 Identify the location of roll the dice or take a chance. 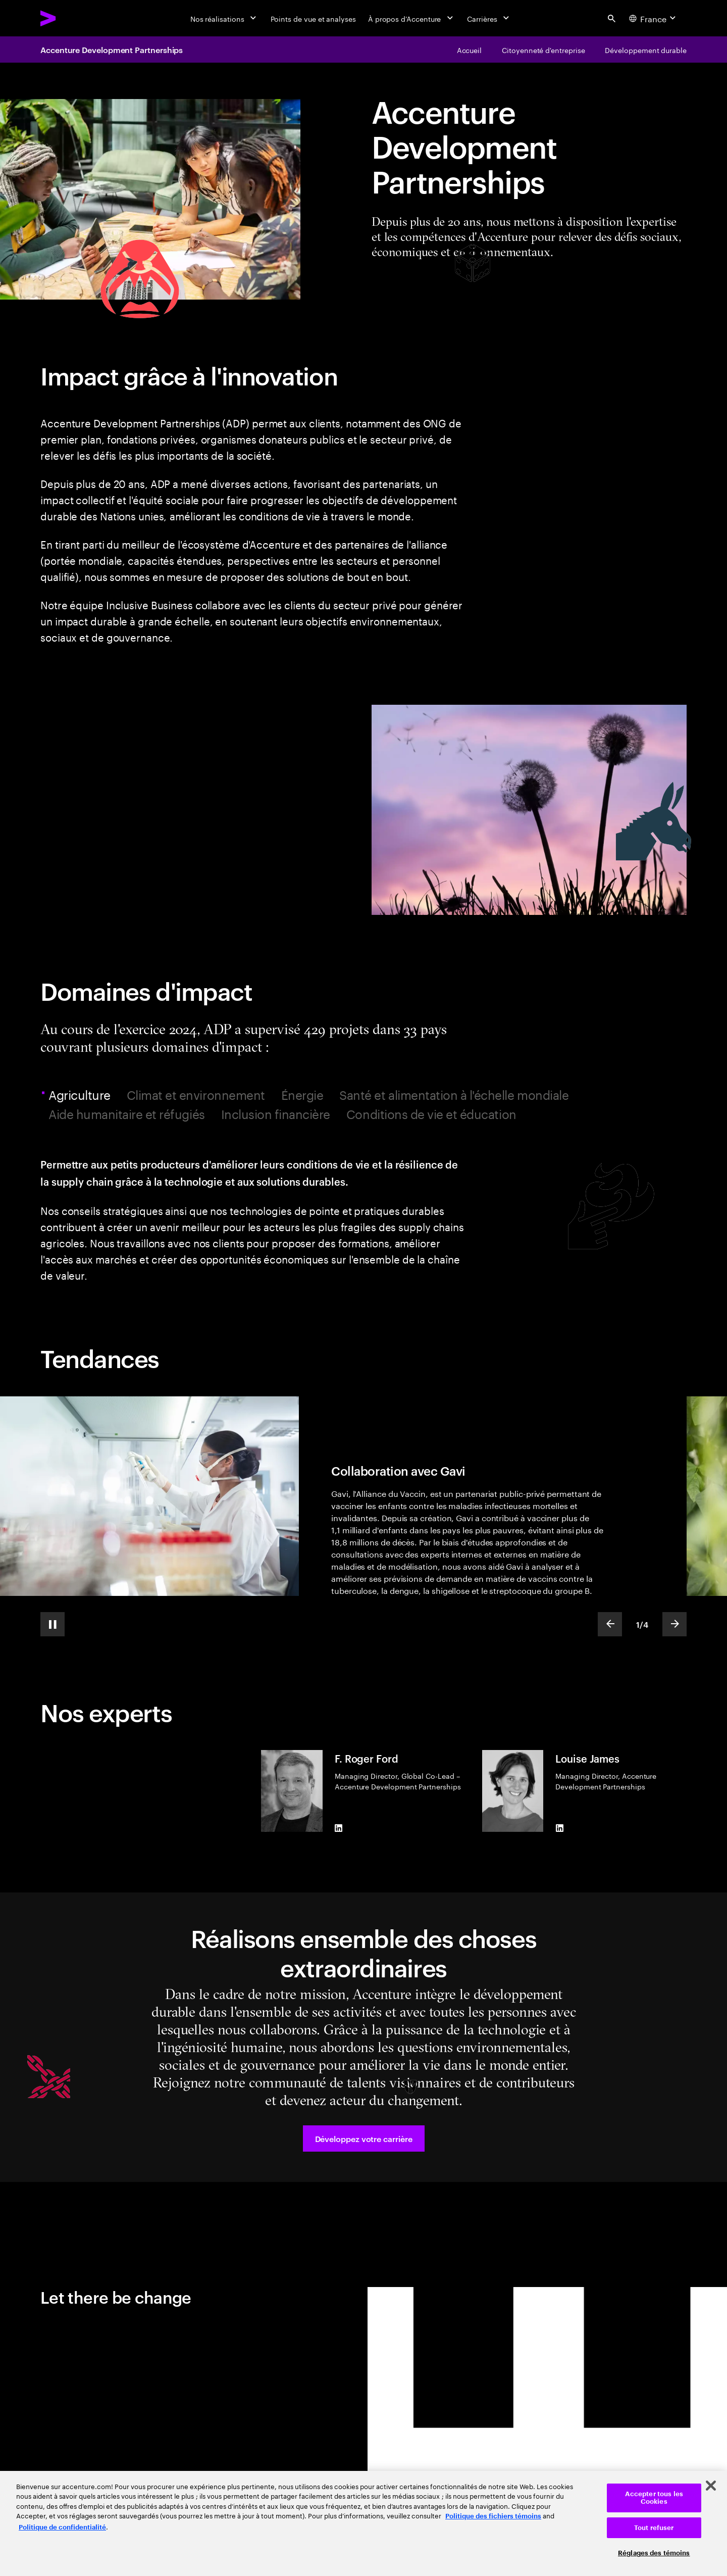
(473, 263).